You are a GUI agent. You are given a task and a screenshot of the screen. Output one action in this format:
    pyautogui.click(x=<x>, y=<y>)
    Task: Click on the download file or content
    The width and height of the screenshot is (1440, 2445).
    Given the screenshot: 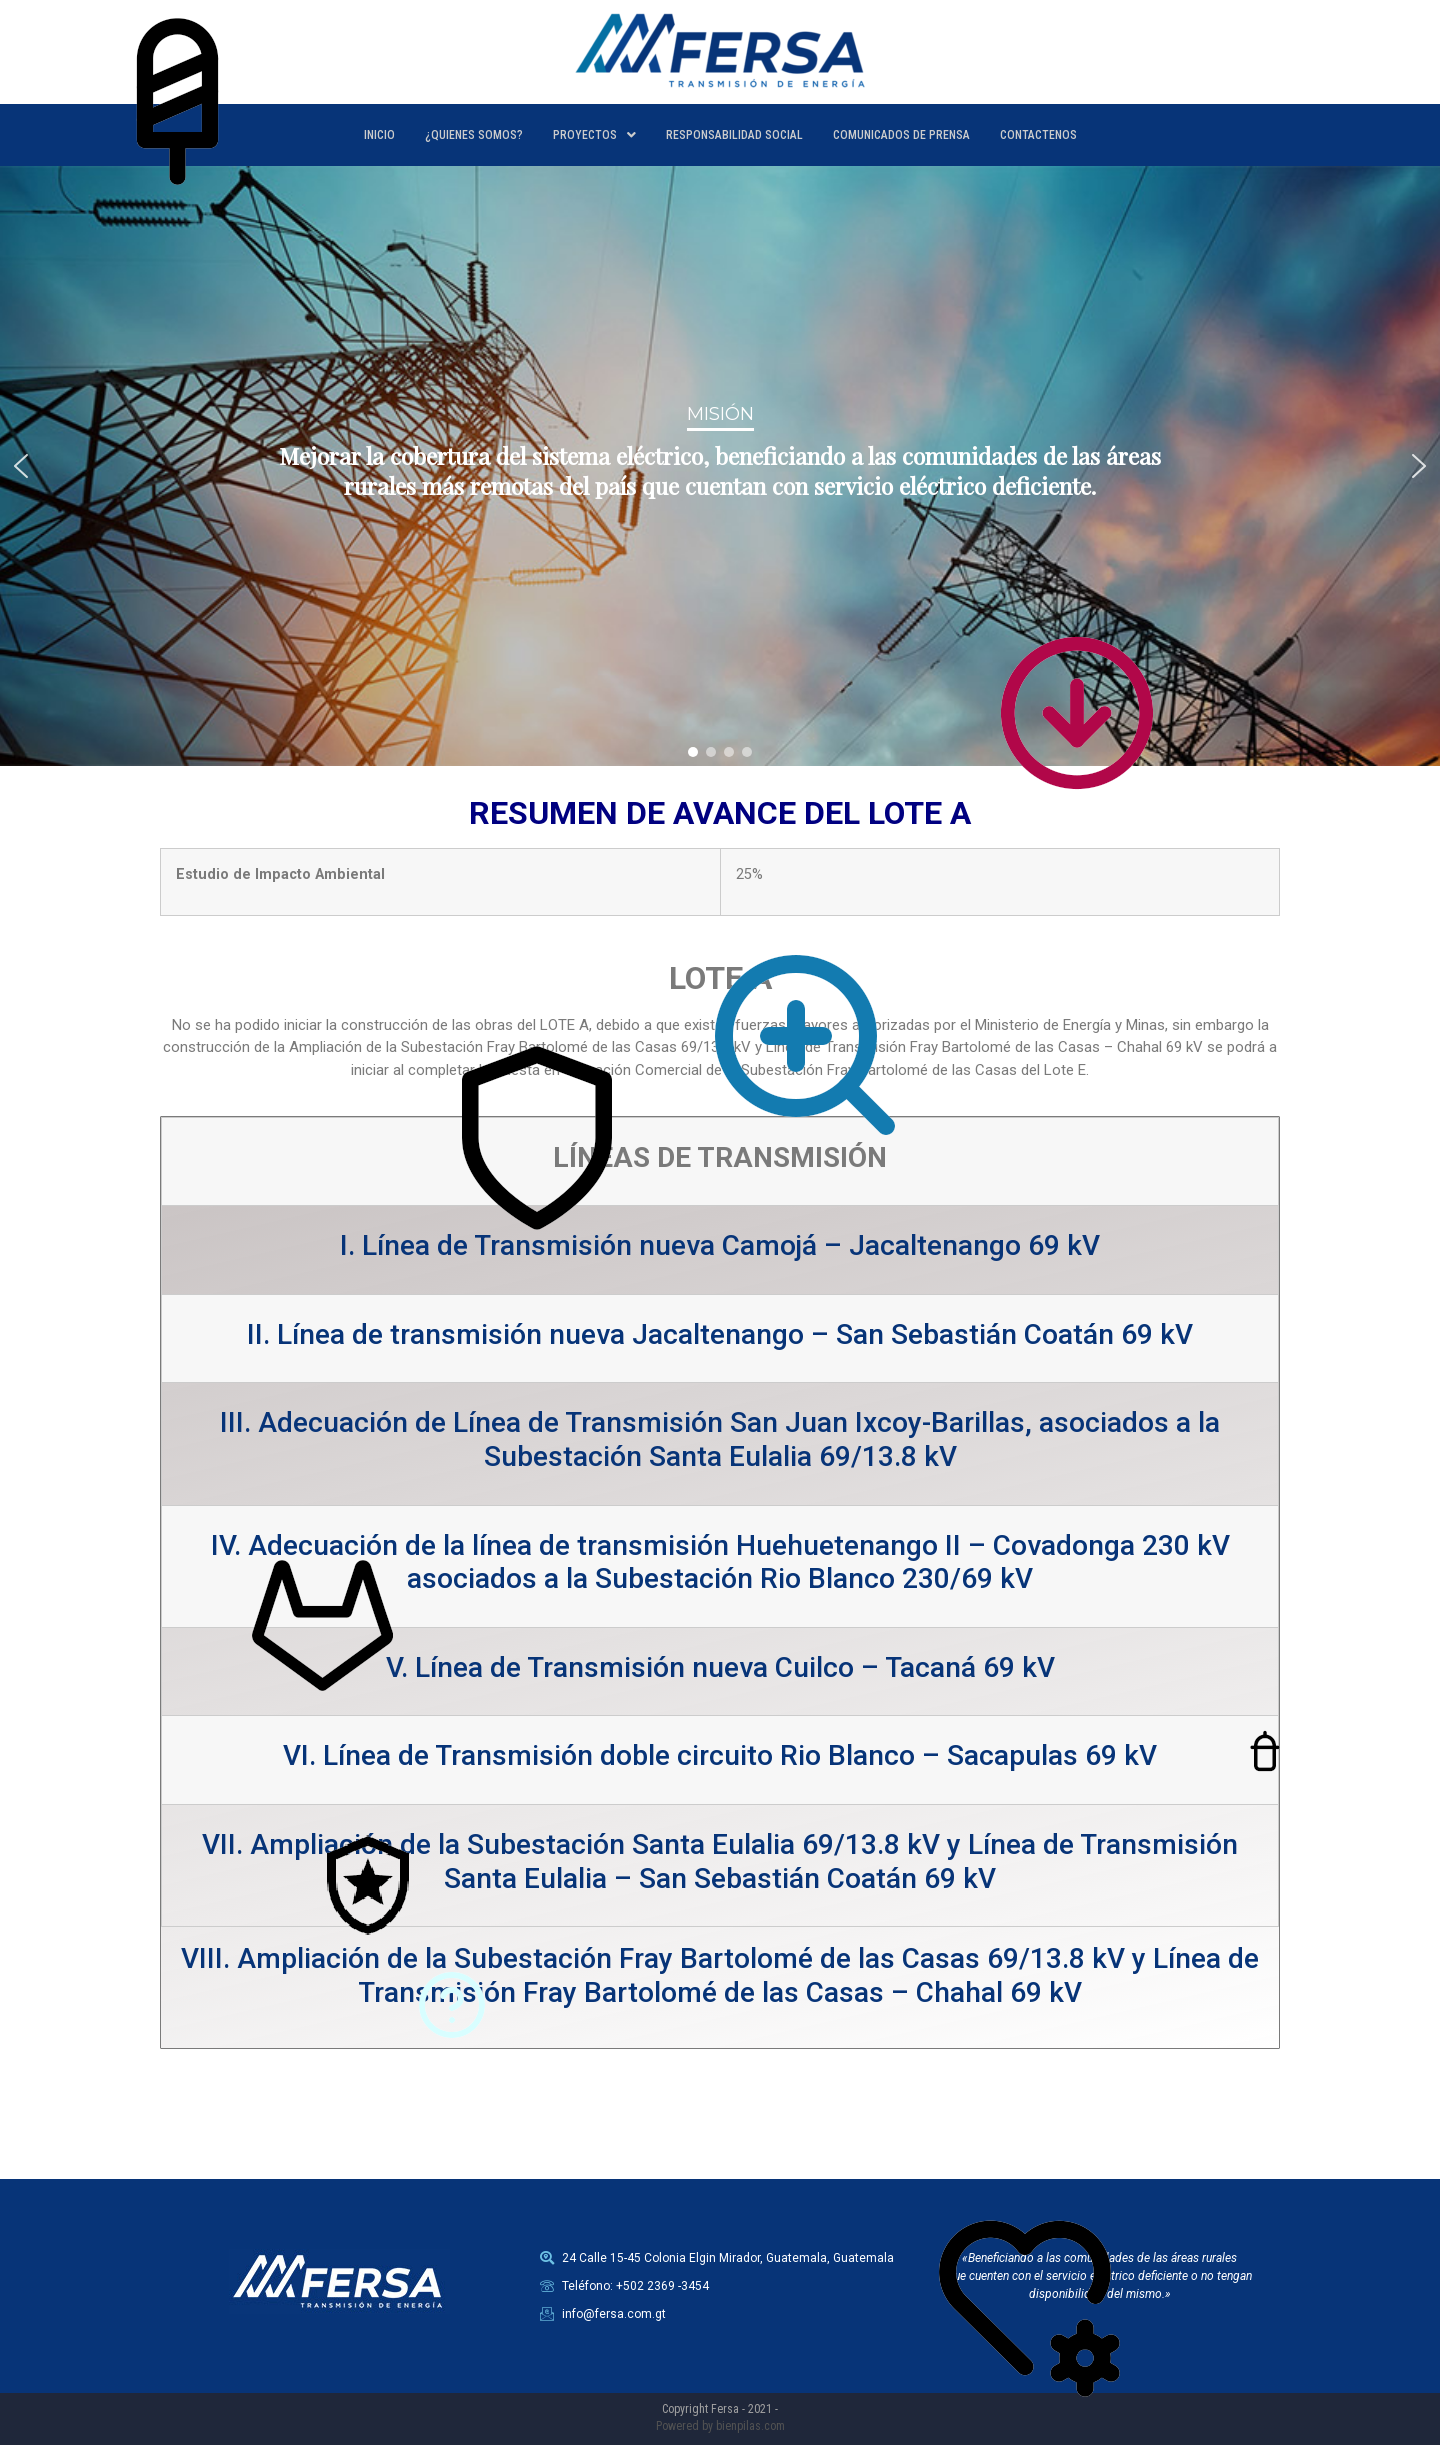 What is the action you would take?
    pyautogui.click(x=1077, y=713)
    